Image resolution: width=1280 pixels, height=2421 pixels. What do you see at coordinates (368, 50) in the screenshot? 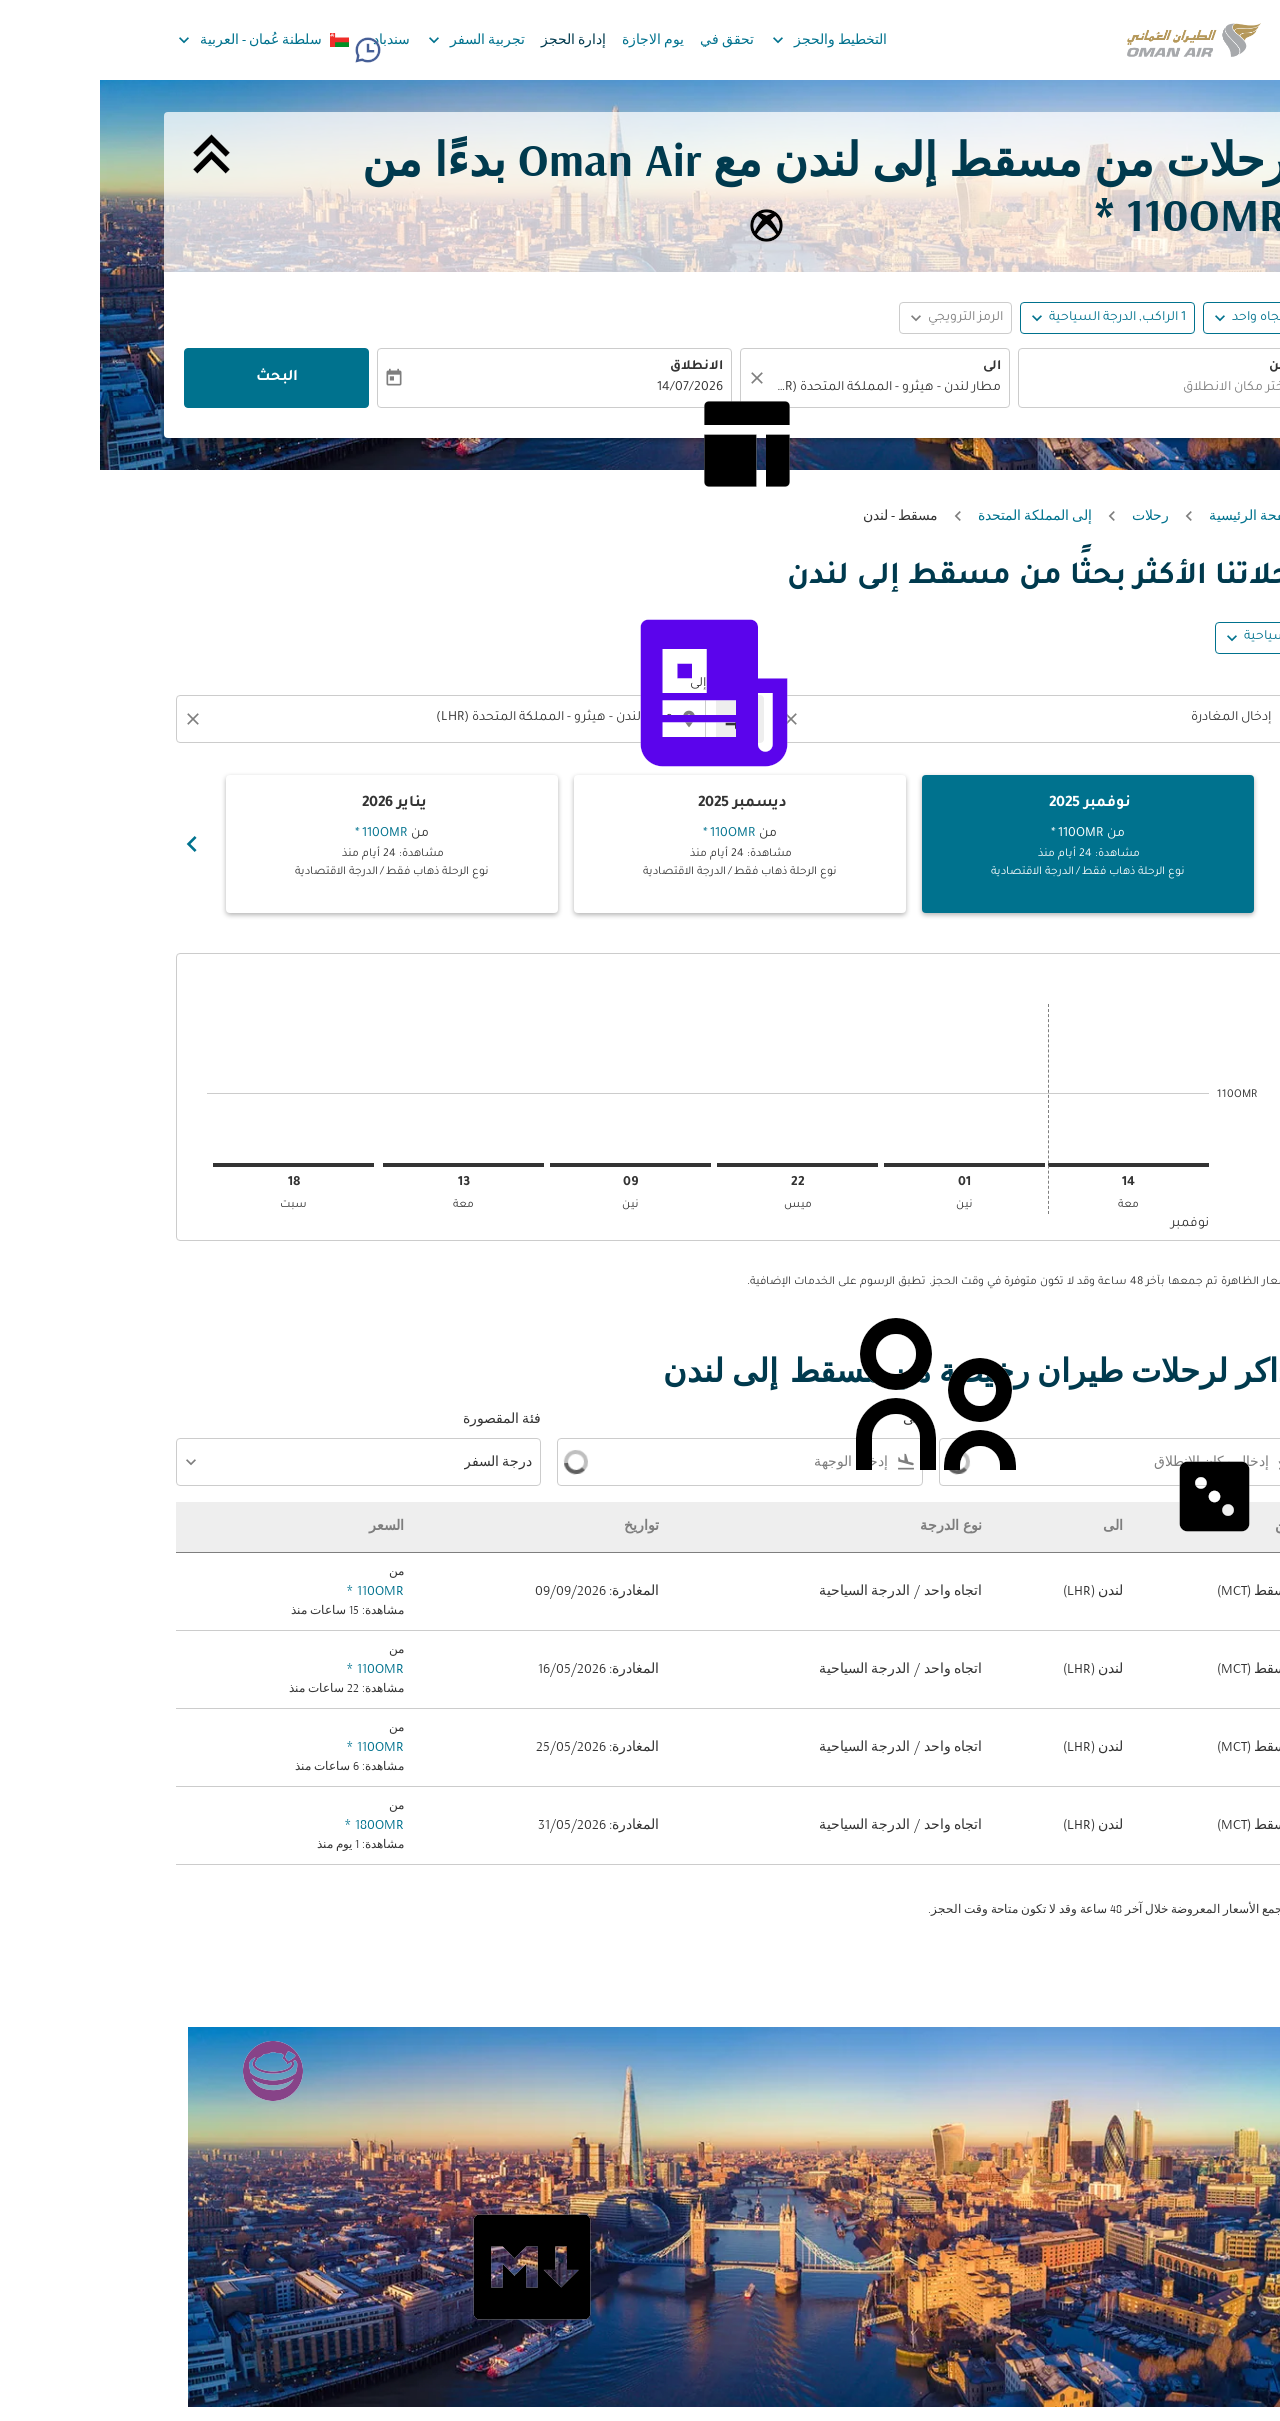
I see `view chat history` at bounding box center [368, 50].